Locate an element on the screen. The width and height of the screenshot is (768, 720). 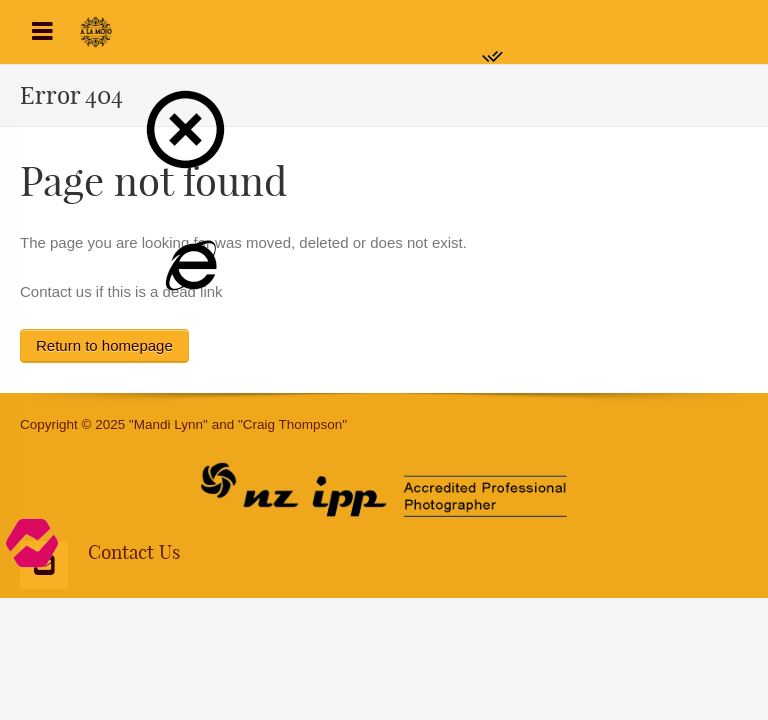
close or dismiss a dialog is located at coordinates (185, 129).